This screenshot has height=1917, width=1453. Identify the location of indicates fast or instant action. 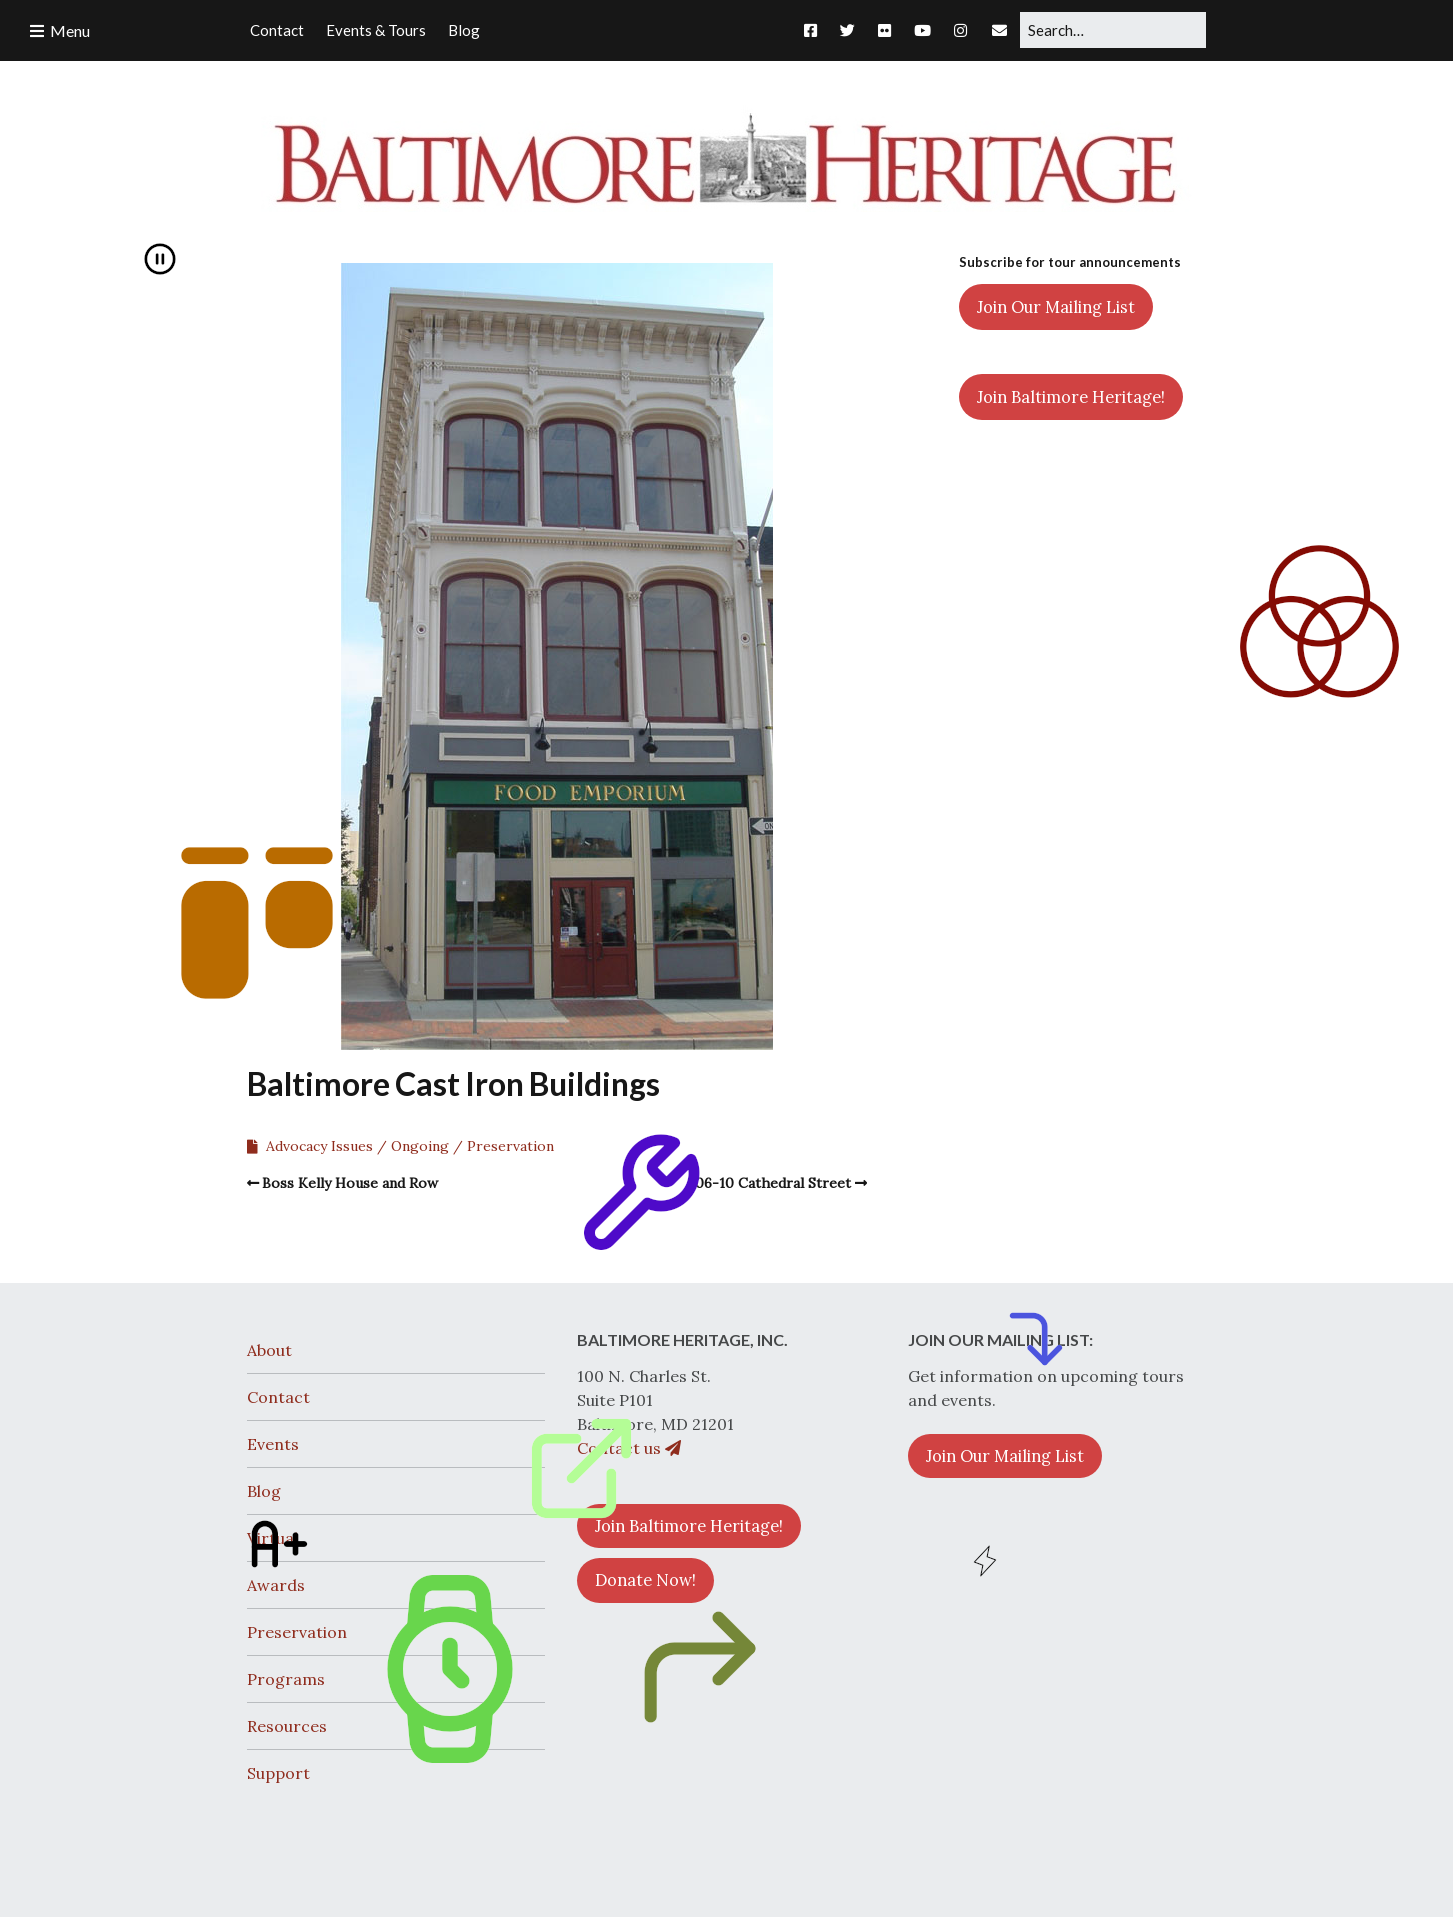
(985, 1561).